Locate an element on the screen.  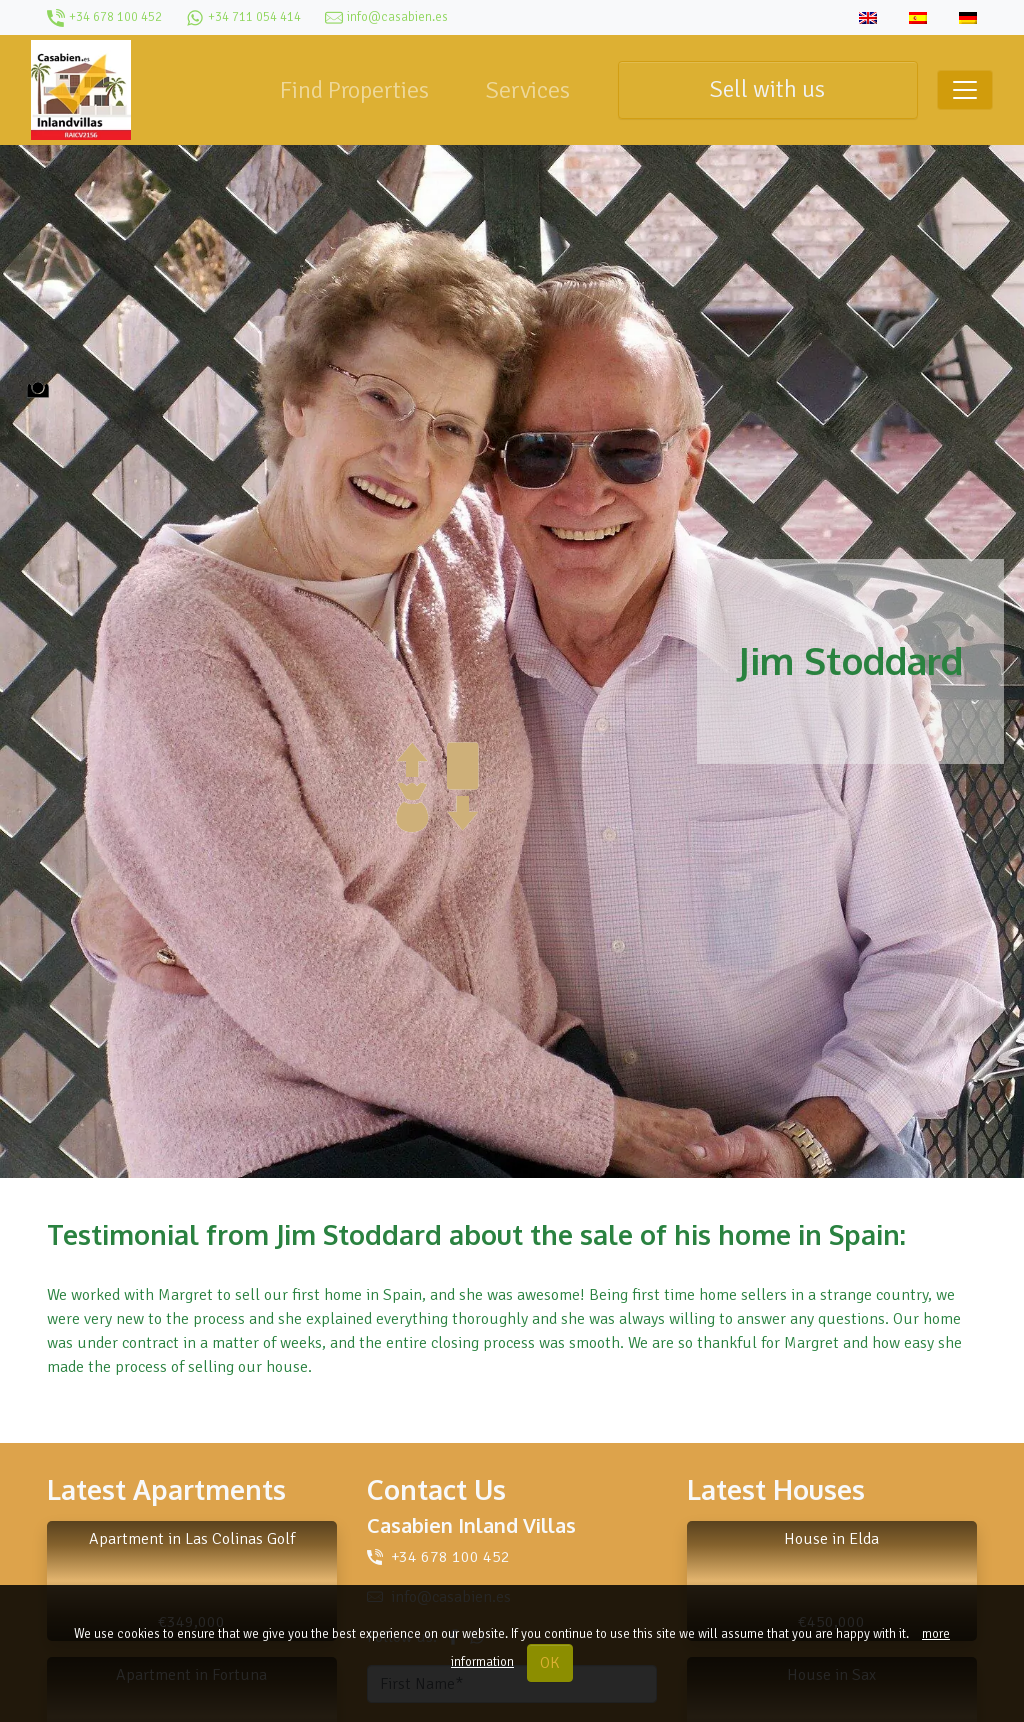
purchase in-game cards or items is located at coordinates (437, 786).